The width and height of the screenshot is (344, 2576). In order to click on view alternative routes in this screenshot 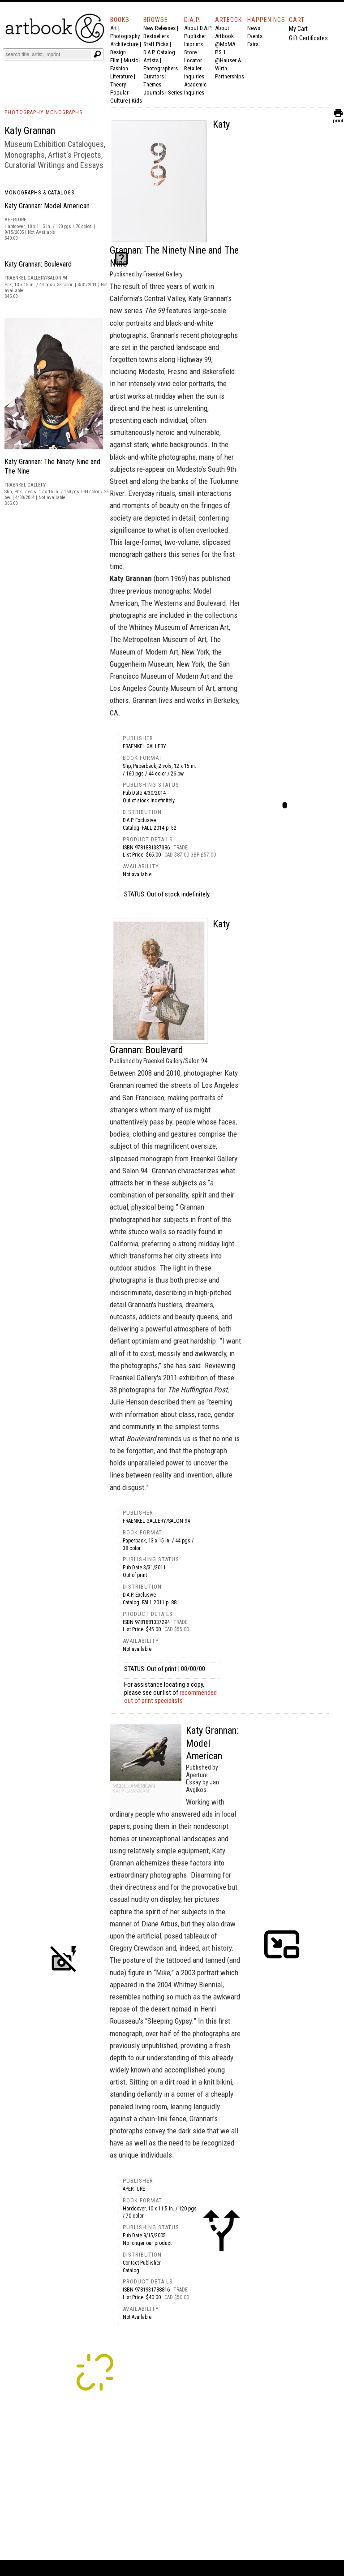, I will do `click(221, 2230)`.